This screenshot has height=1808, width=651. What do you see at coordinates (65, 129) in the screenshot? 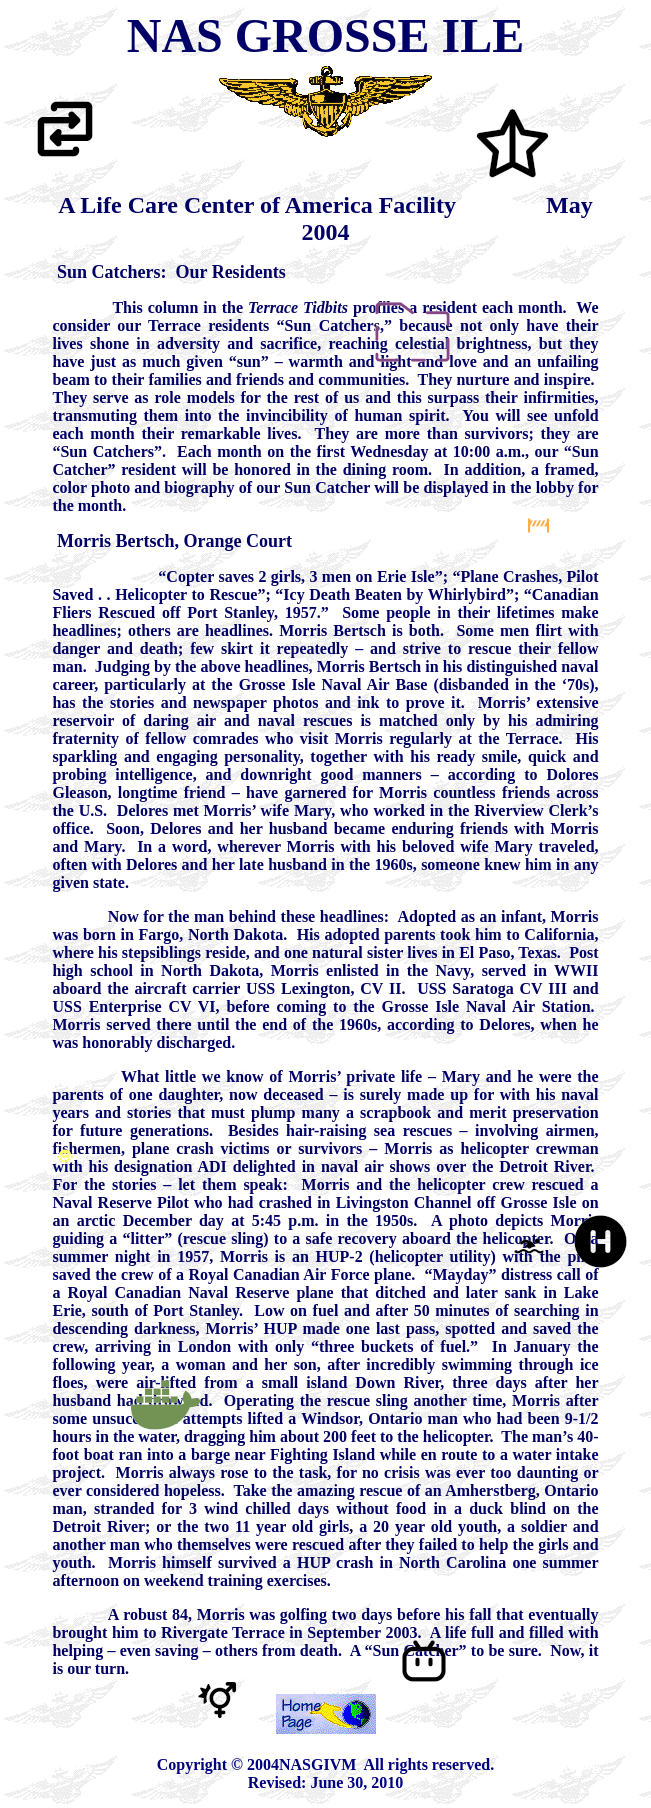
I see `swap or exchange items` at bounding box center [65, 129].